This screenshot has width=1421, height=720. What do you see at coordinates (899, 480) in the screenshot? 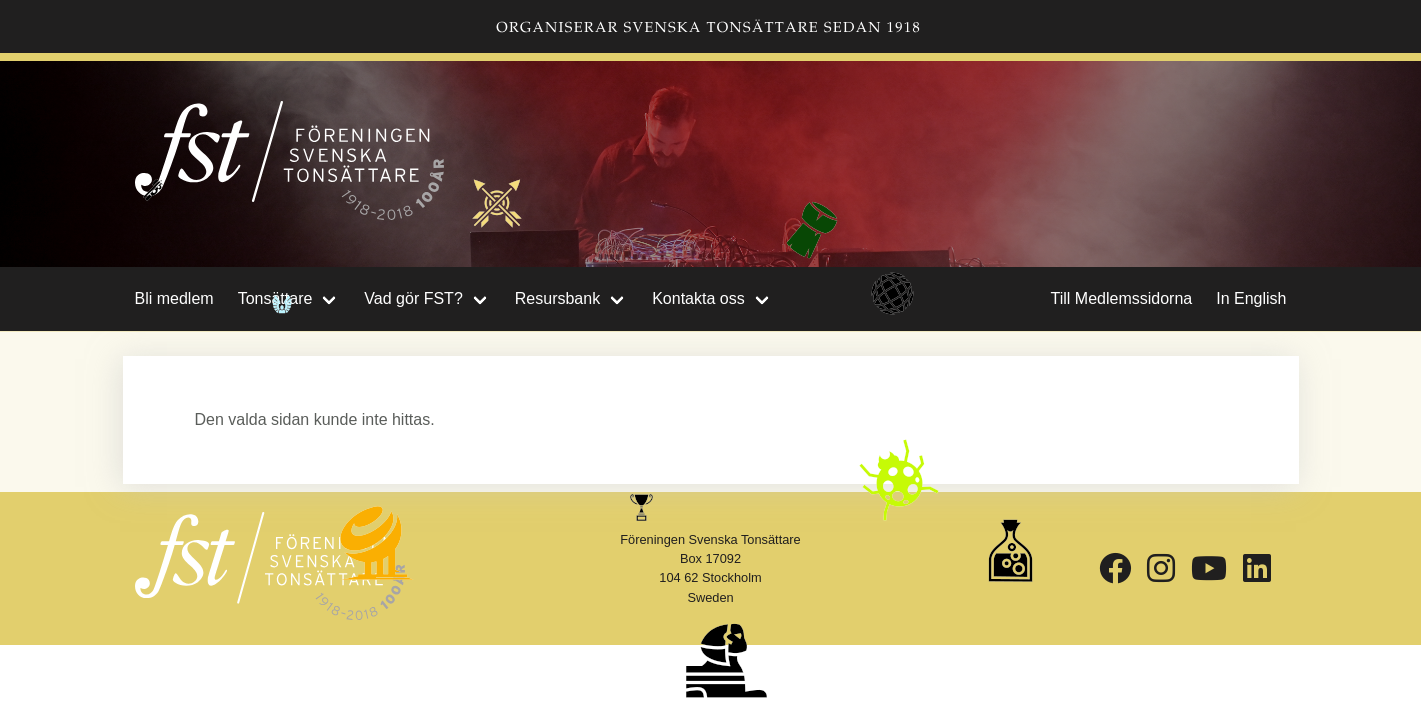
I see `report a bug or software issue` at bounding box center [899, 480].